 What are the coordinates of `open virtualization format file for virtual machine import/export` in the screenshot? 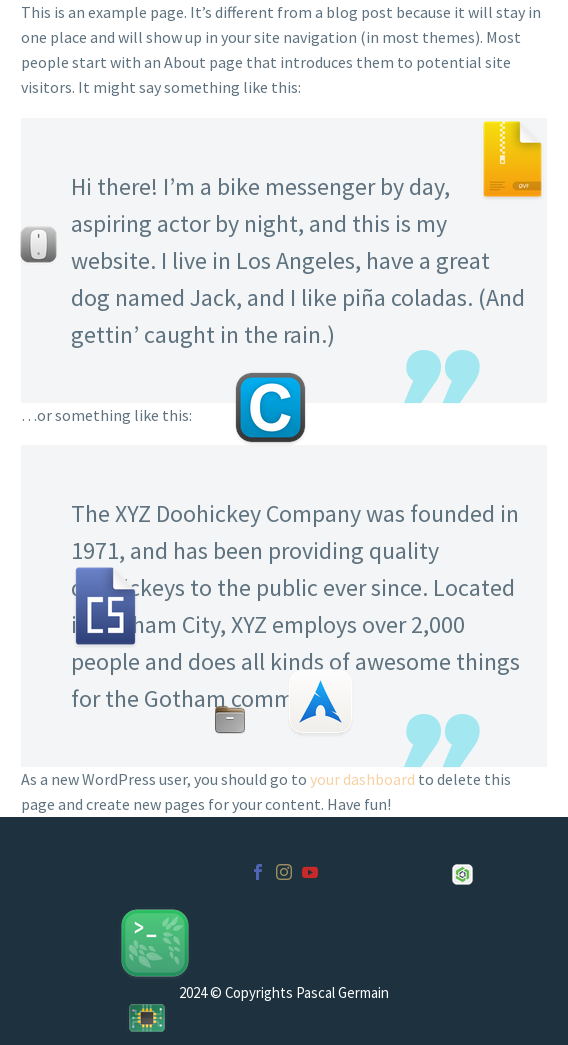 It's located at (512, 160).